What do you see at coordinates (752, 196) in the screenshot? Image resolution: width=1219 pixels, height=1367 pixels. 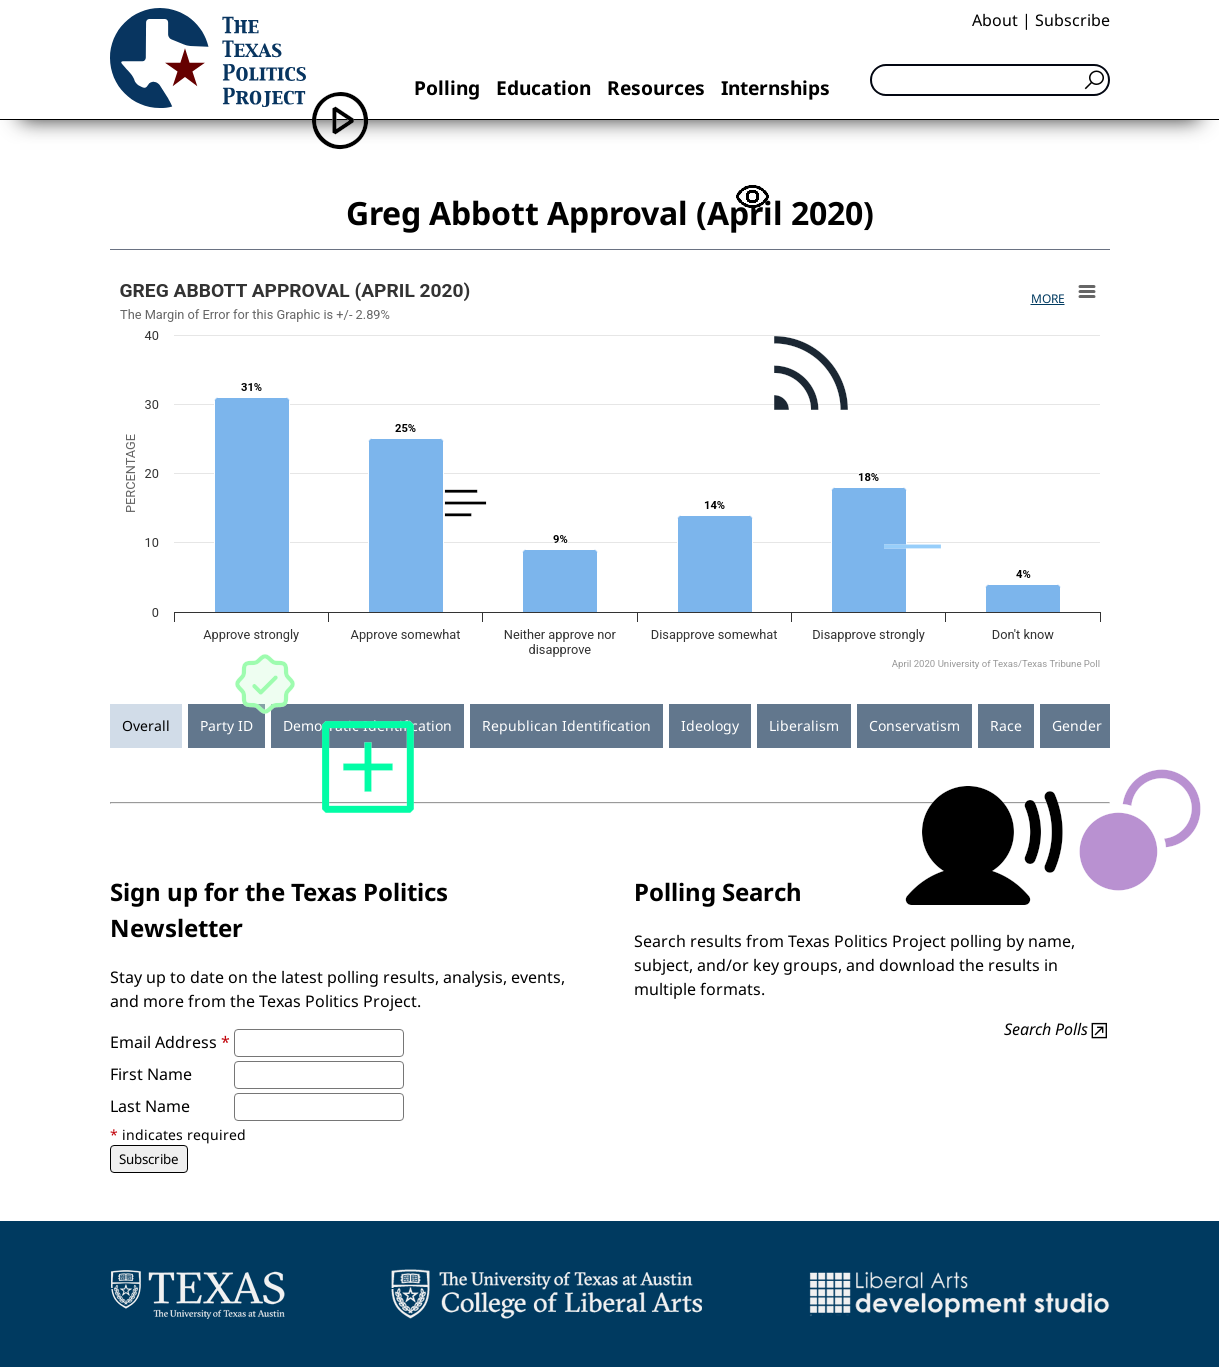 I see `toggle password visibility` at bounding box center [752, 196].